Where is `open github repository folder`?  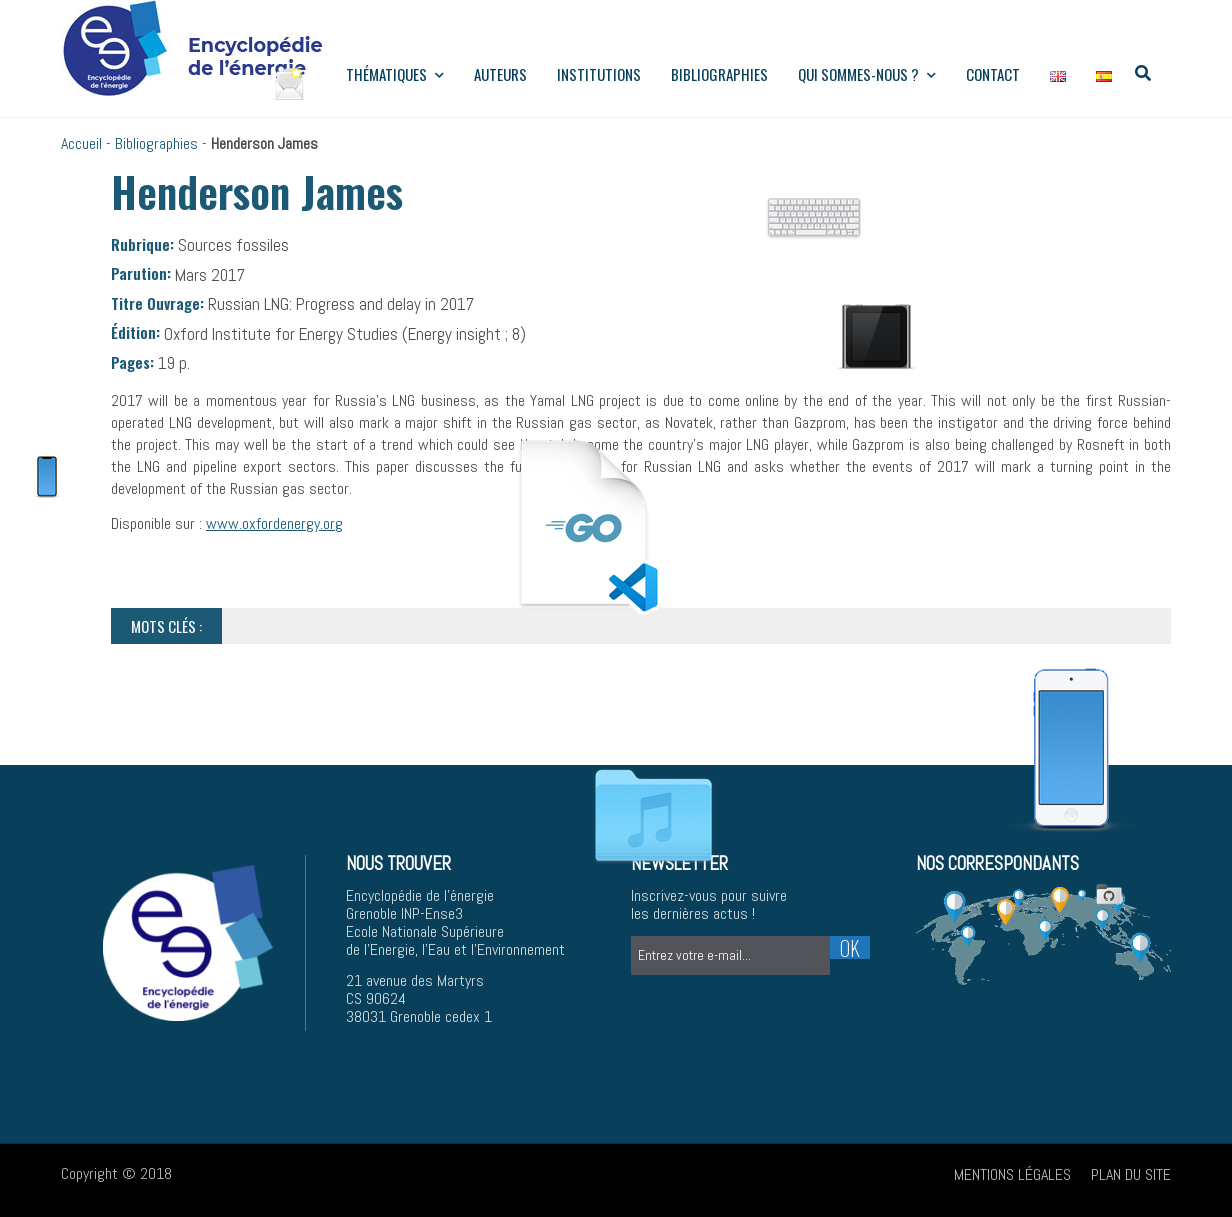
open github repository folder is located at coordinates (1109, 895).